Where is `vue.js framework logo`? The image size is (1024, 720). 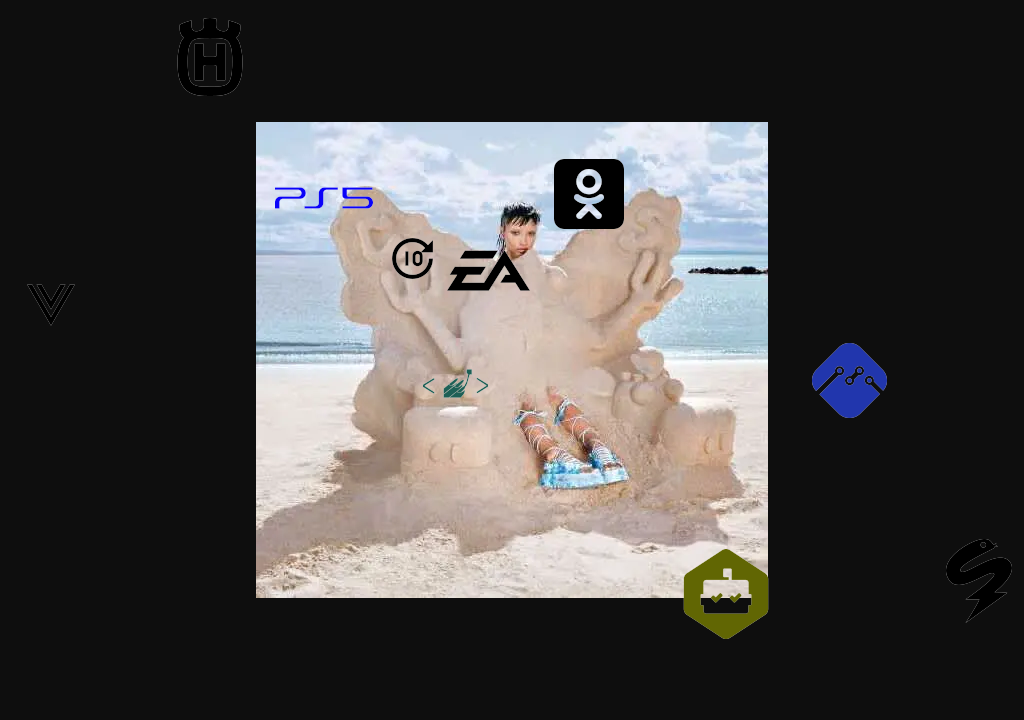 vue.js framework logo is located at coordinates (51, 304).